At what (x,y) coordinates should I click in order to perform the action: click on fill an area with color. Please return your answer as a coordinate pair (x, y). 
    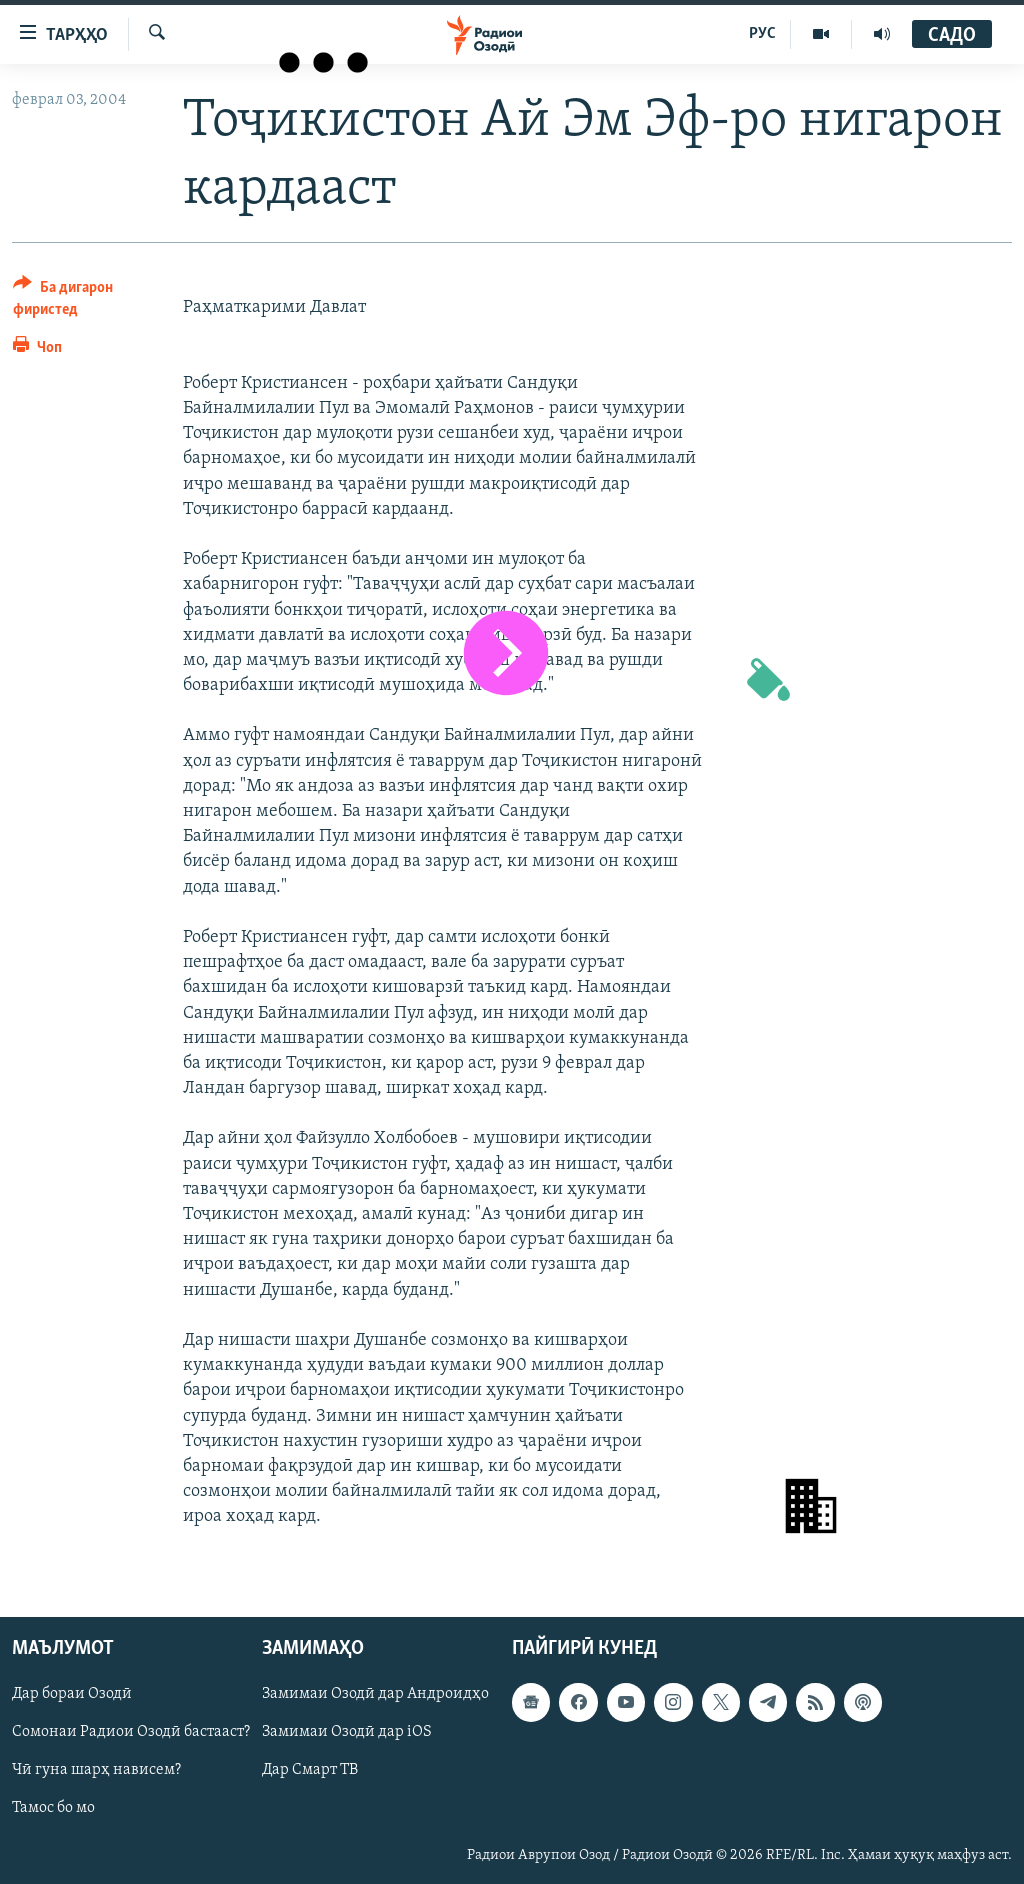
    Looking at the image, I should click on (768, 679).